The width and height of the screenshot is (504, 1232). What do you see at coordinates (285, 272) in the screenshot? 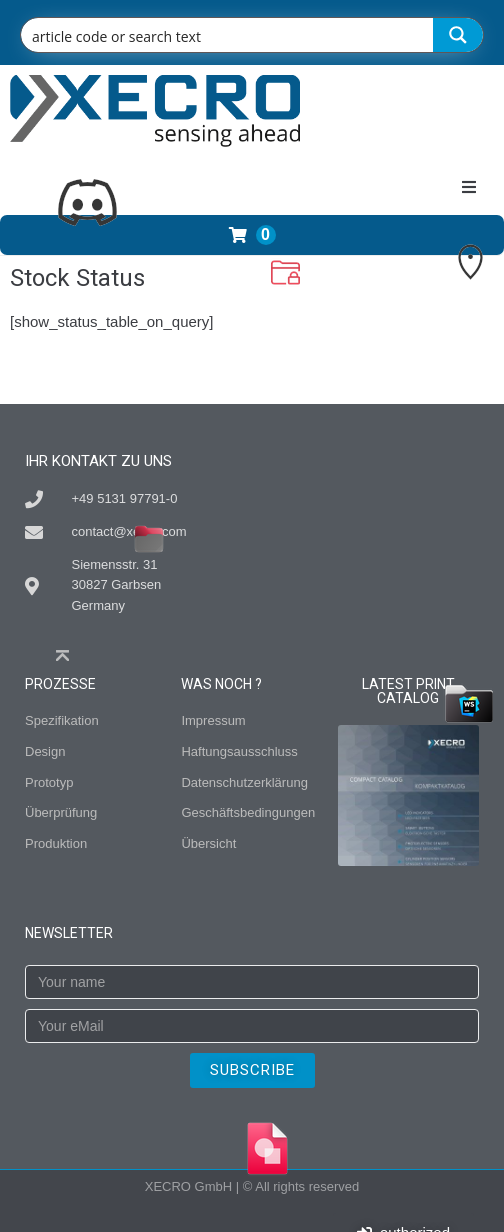
I see `encrypted vault folder access error` at bounding box center [285, 272].